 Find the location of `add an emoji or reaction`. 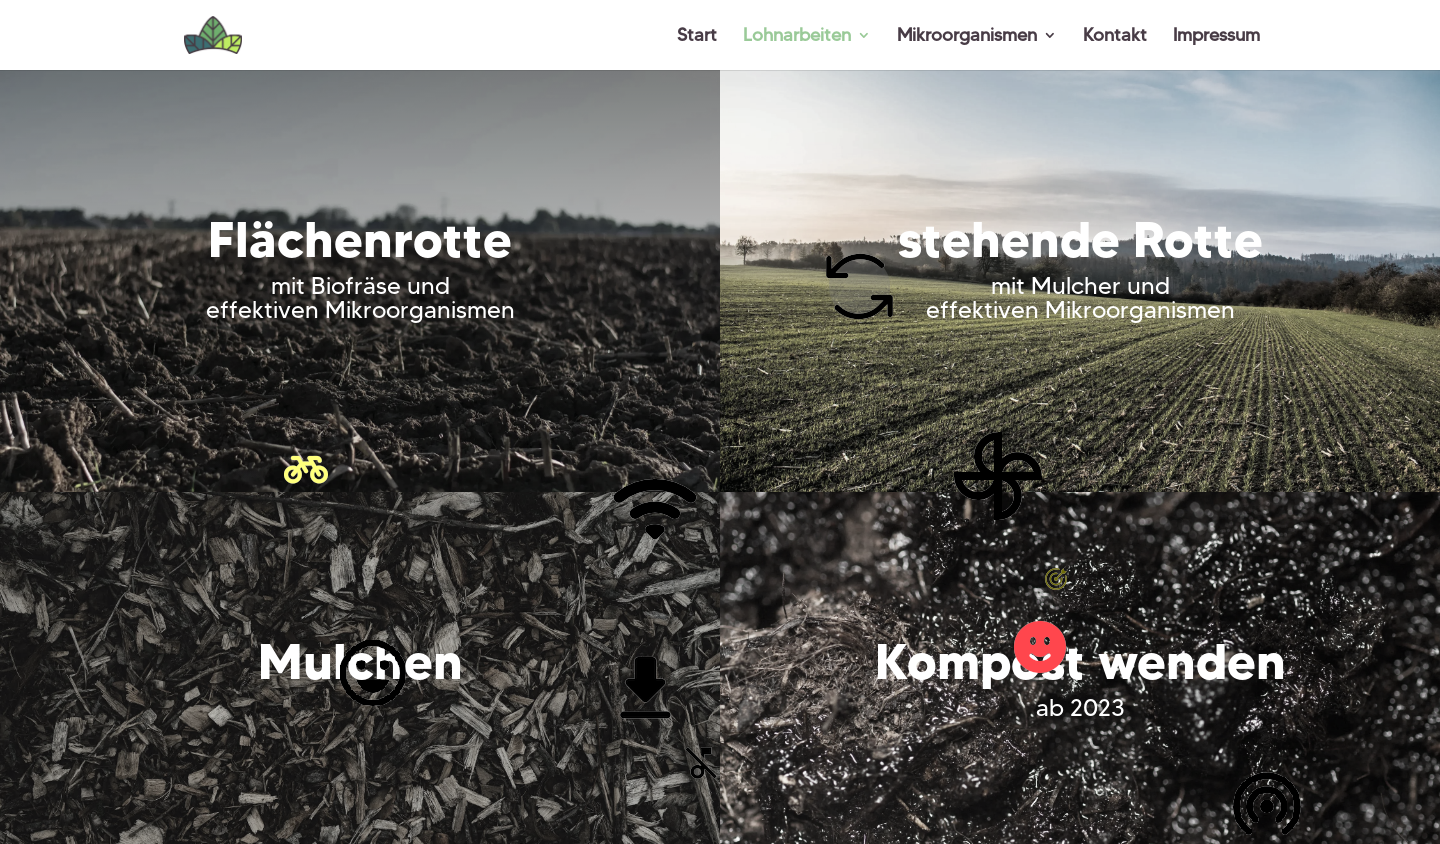

add an emoji or reaction is located at coordinates (373, 673).